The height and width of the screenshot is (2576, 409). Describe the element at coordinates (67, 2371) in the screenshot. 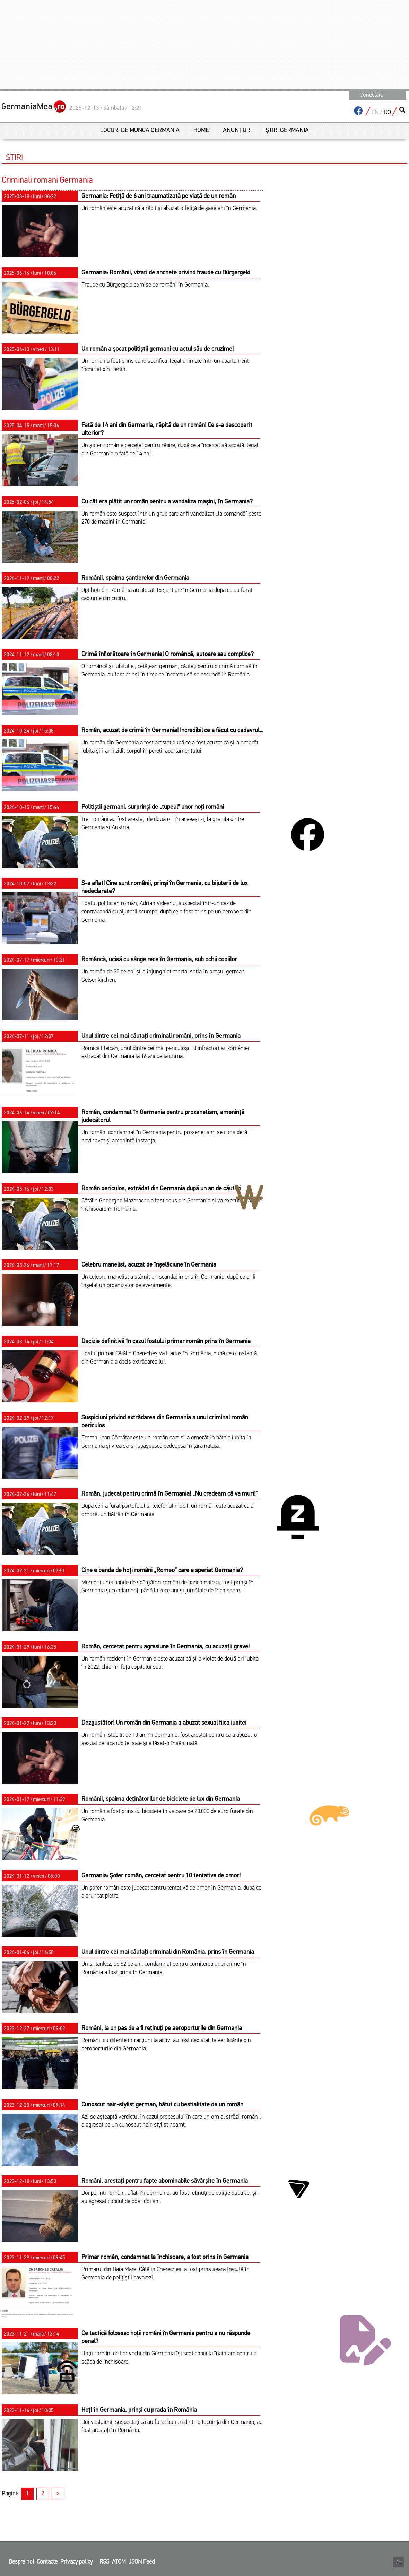

I see `access router or network settings` at that location.